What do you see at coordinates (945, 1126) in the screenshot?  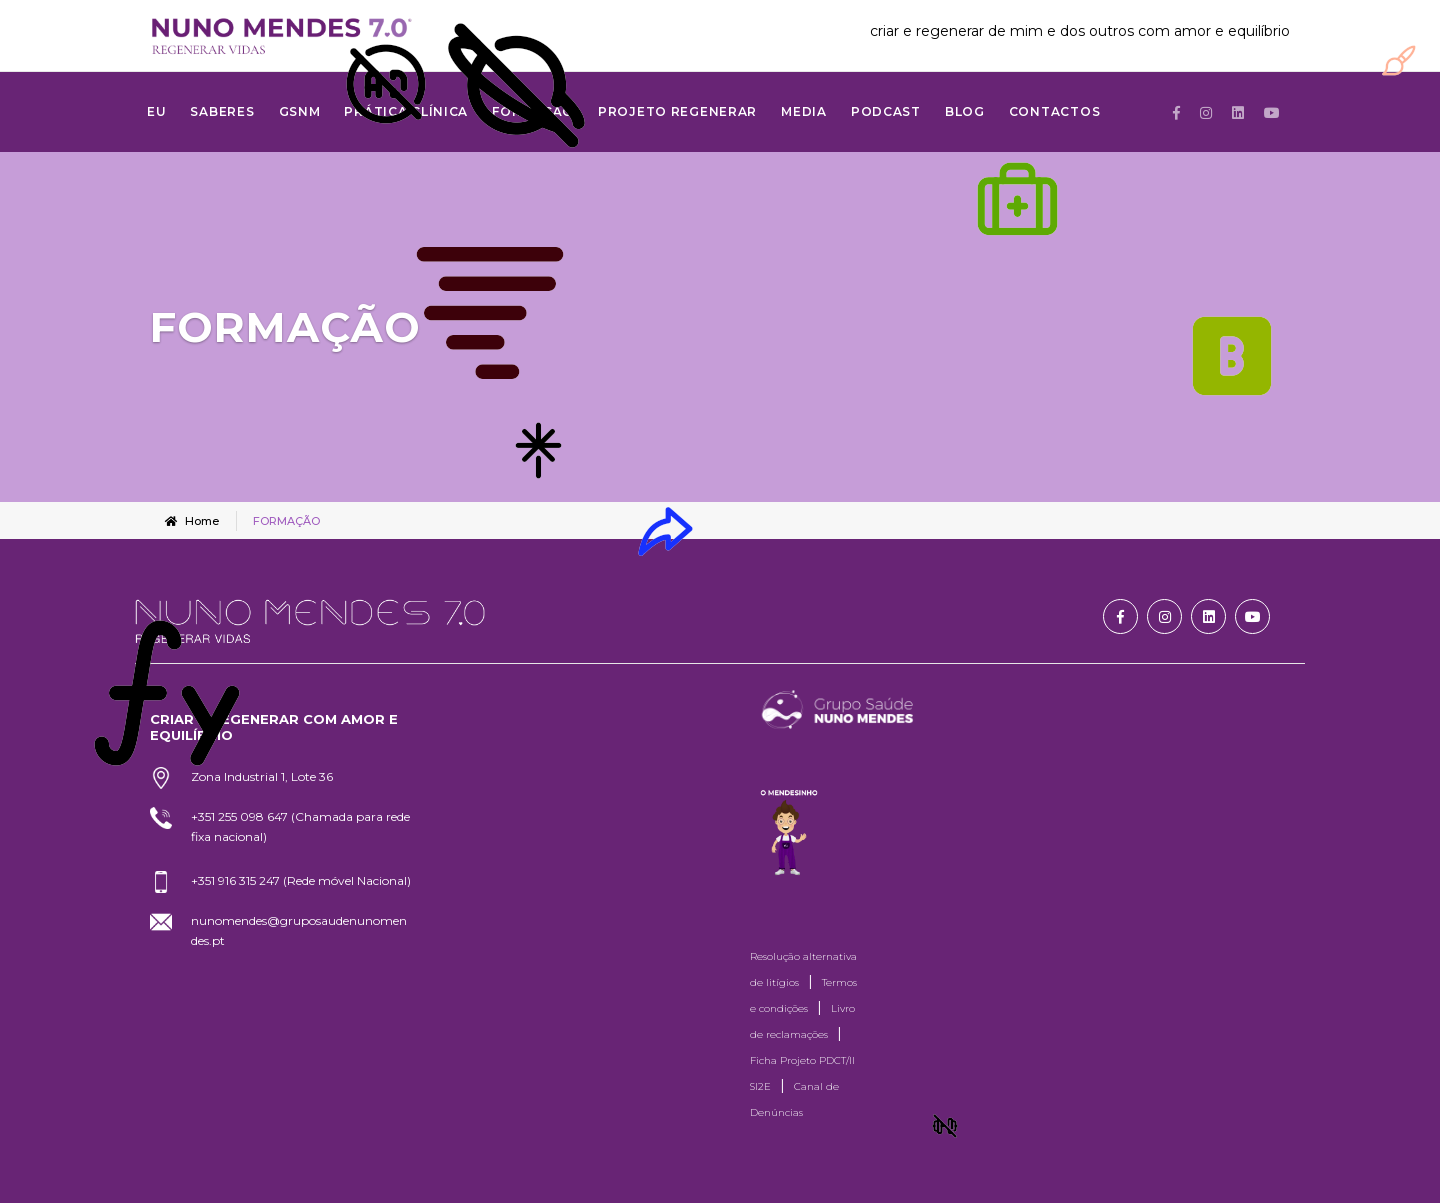 I see `disable workout tracking` at bounding box center [945, 1126].